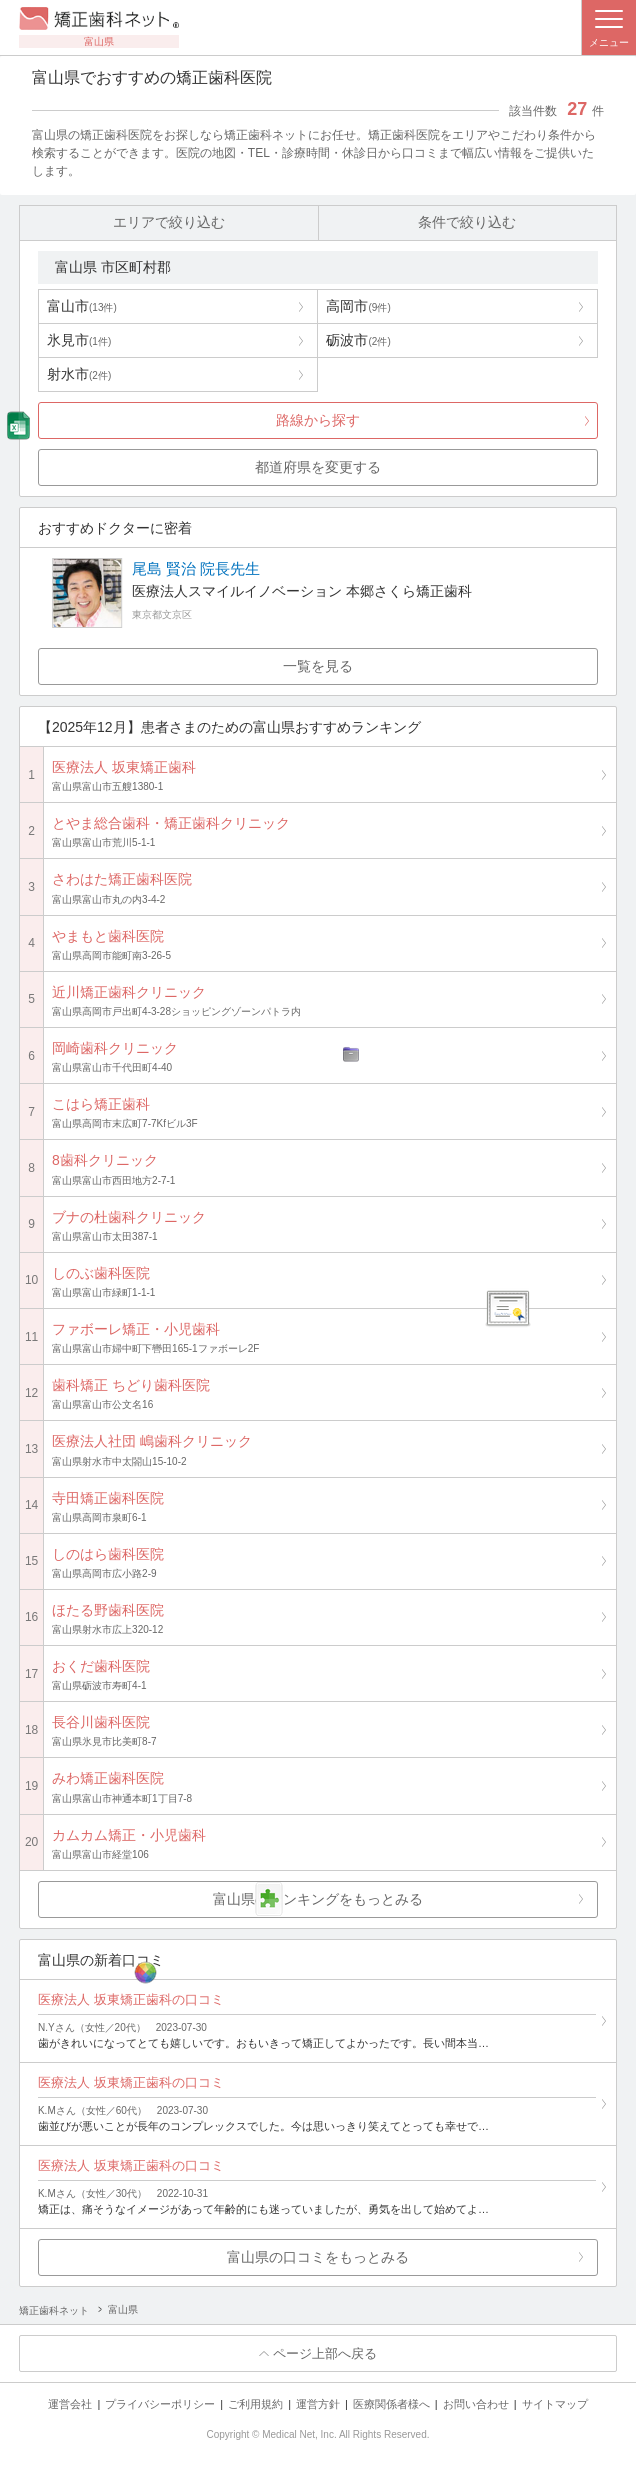  Describe the element at coordinates (18, 425) in the screenshot. I see `open an excel spreadsheet file` at that location.